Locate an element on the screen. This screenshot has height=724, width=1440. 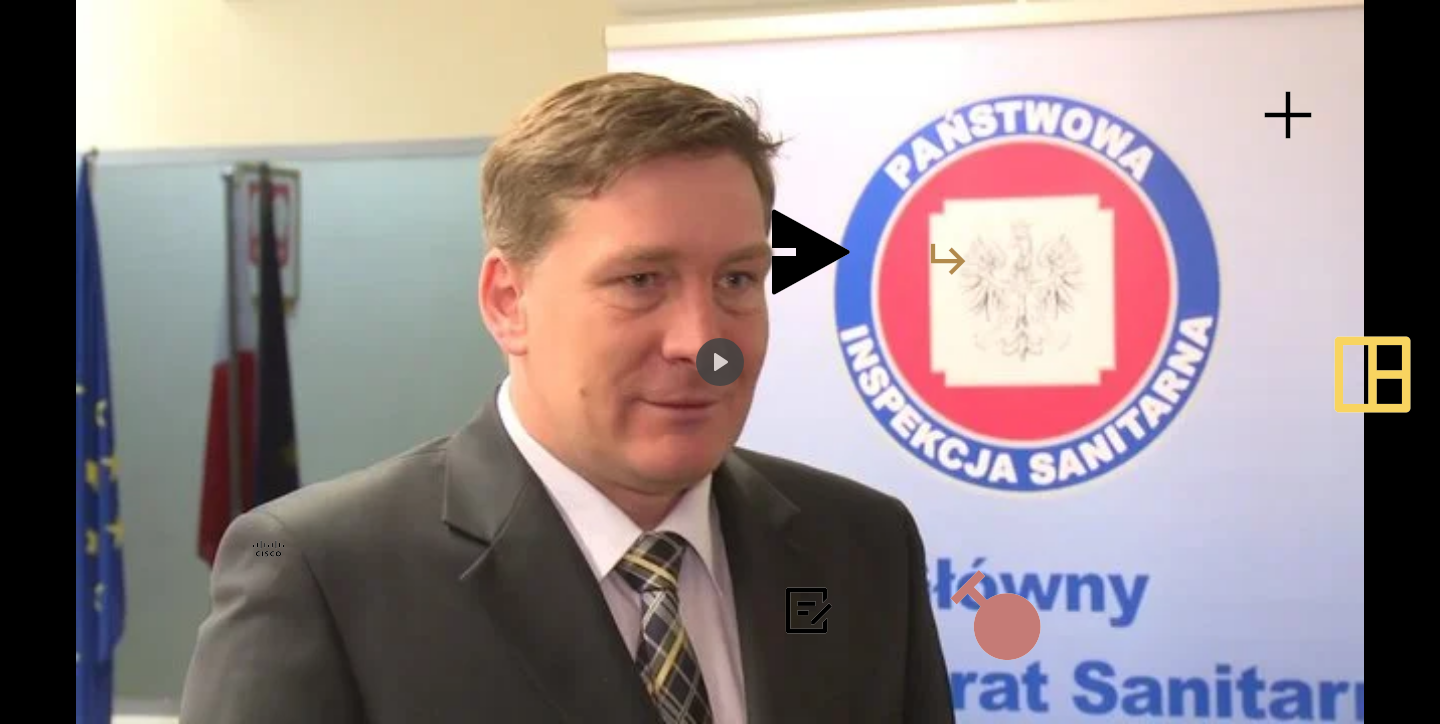
send a message or submit content is located at coordinates (808, 252).